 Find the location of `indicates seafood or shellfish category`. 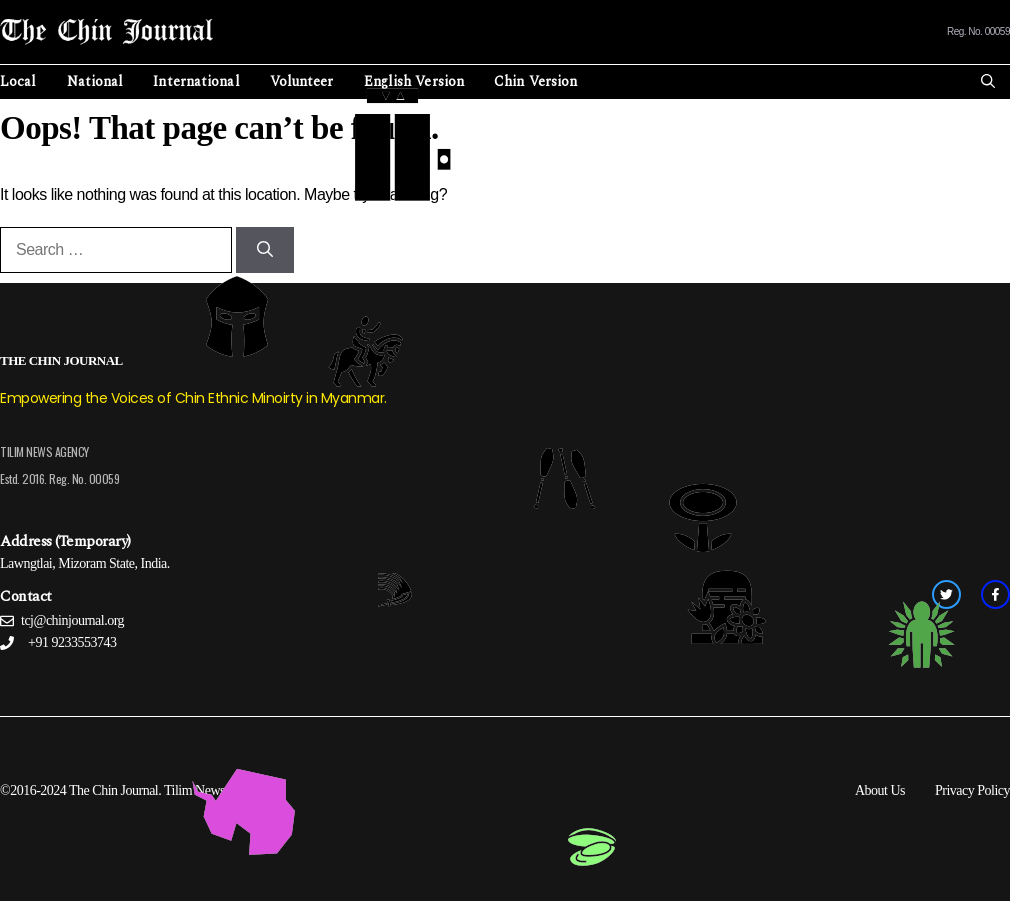

indicates seafood or shellfish category is located at coordinates (592, 847).